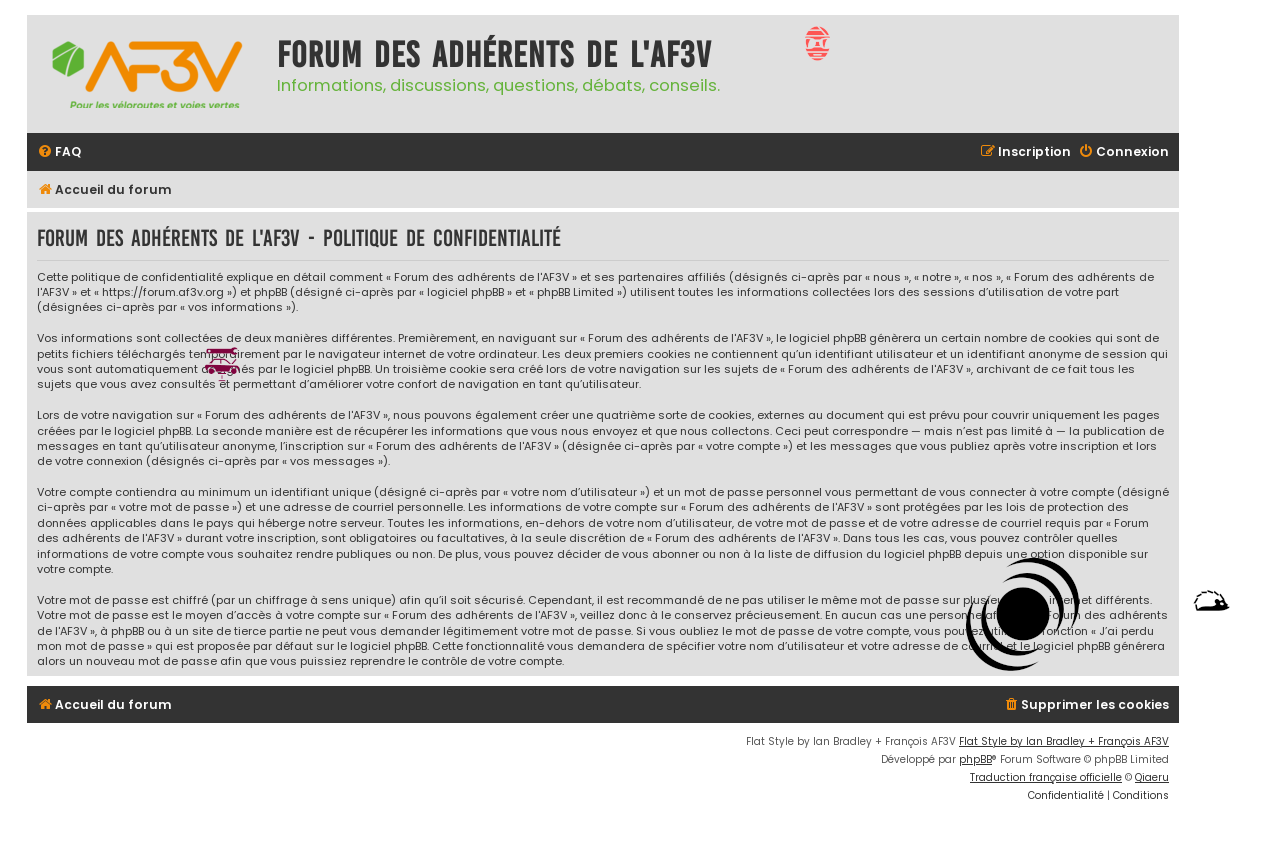  What do you see at coordinates (1023, 613) in the screenshot?
I see `indicates vibration or haptic feedback is enabled` at bounding box center [1023, 613].